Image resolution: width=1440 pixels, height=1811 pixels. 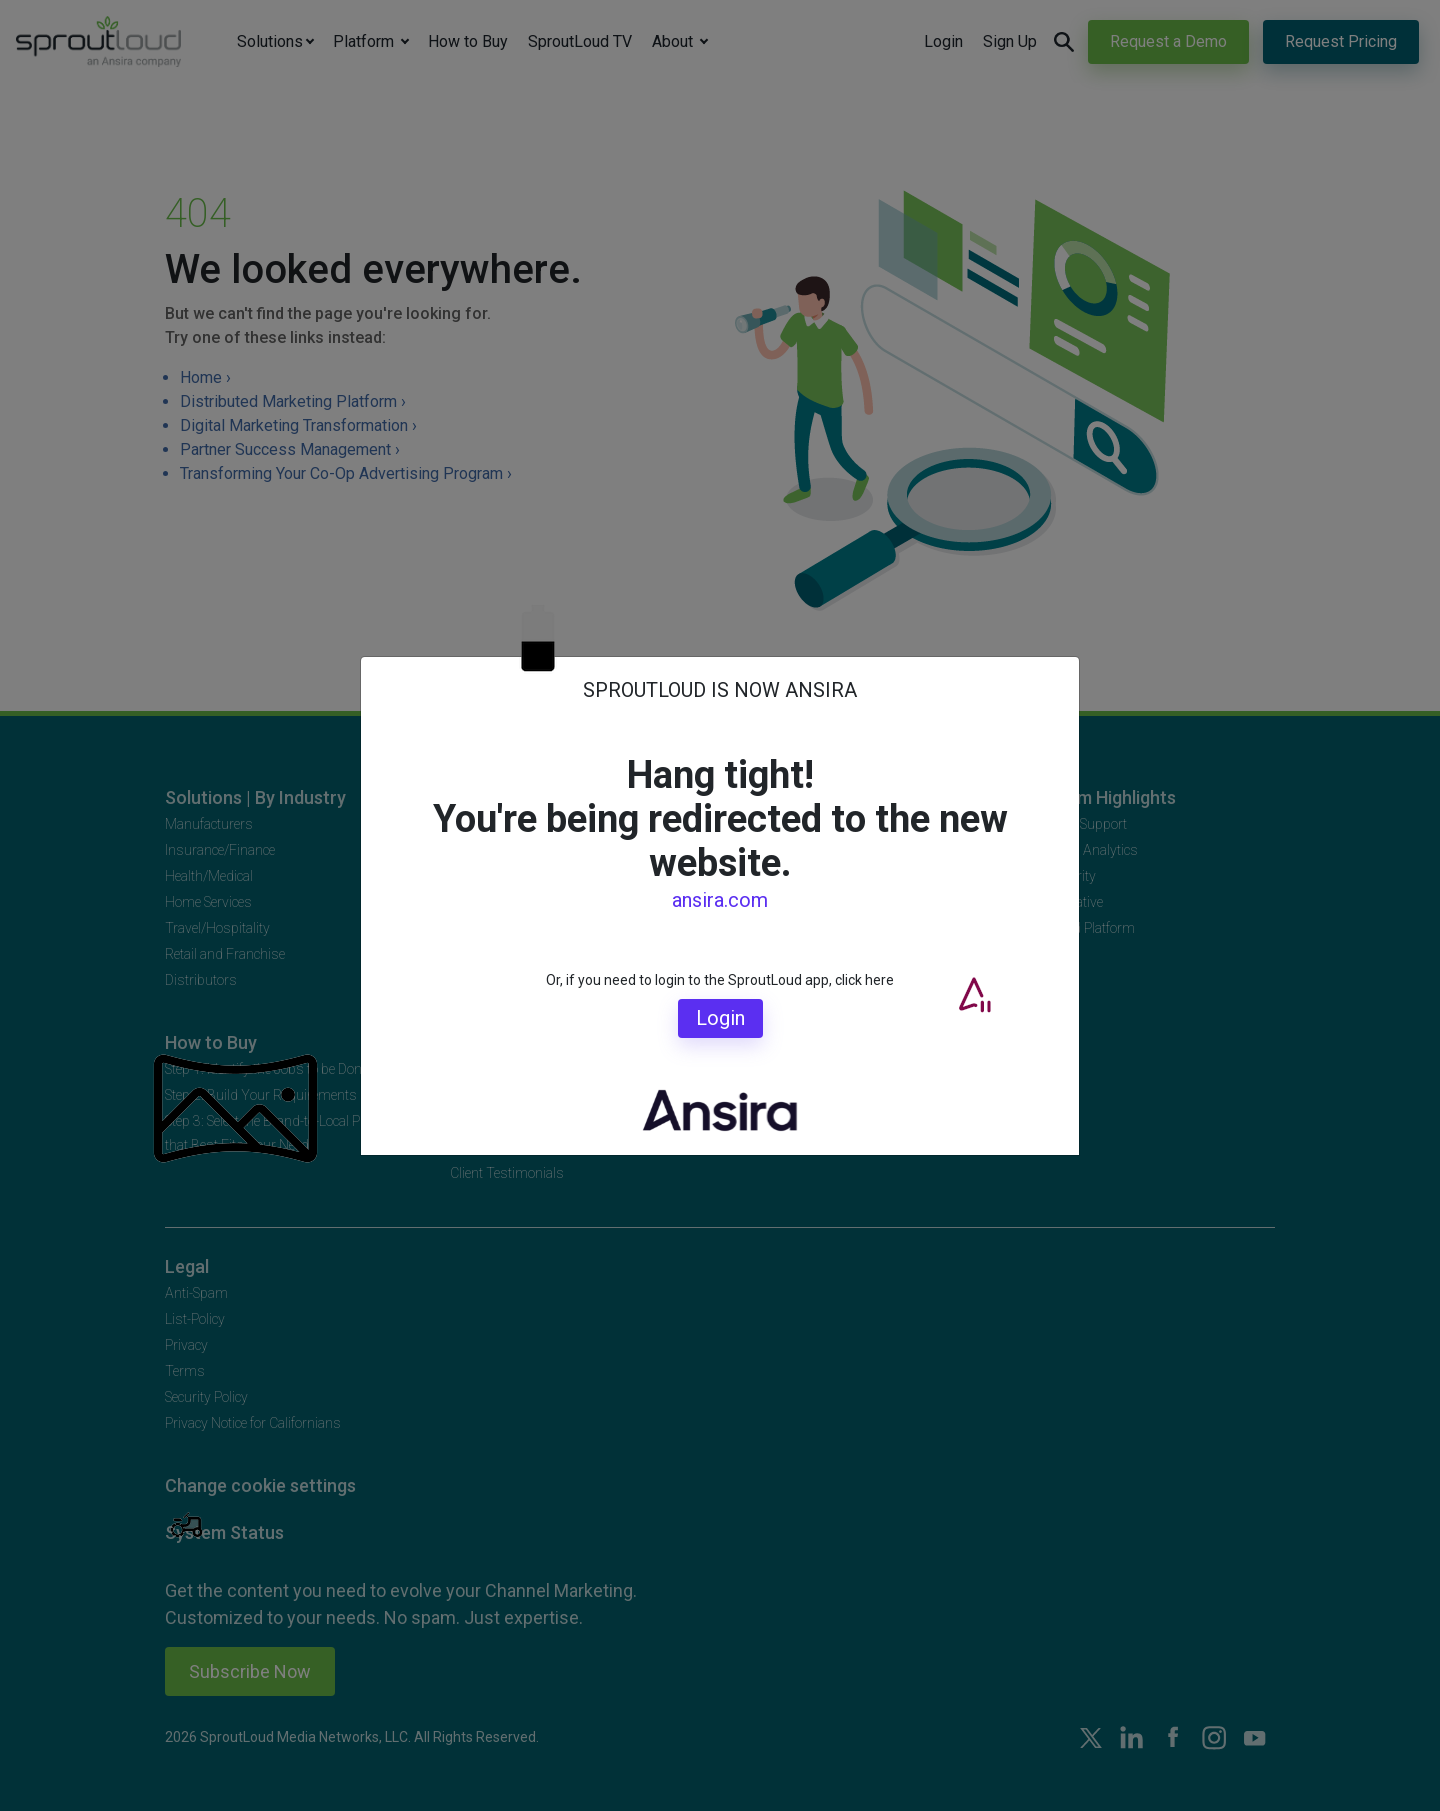 I want to click on pause current navigation or directions, so click(x=974, y=994).